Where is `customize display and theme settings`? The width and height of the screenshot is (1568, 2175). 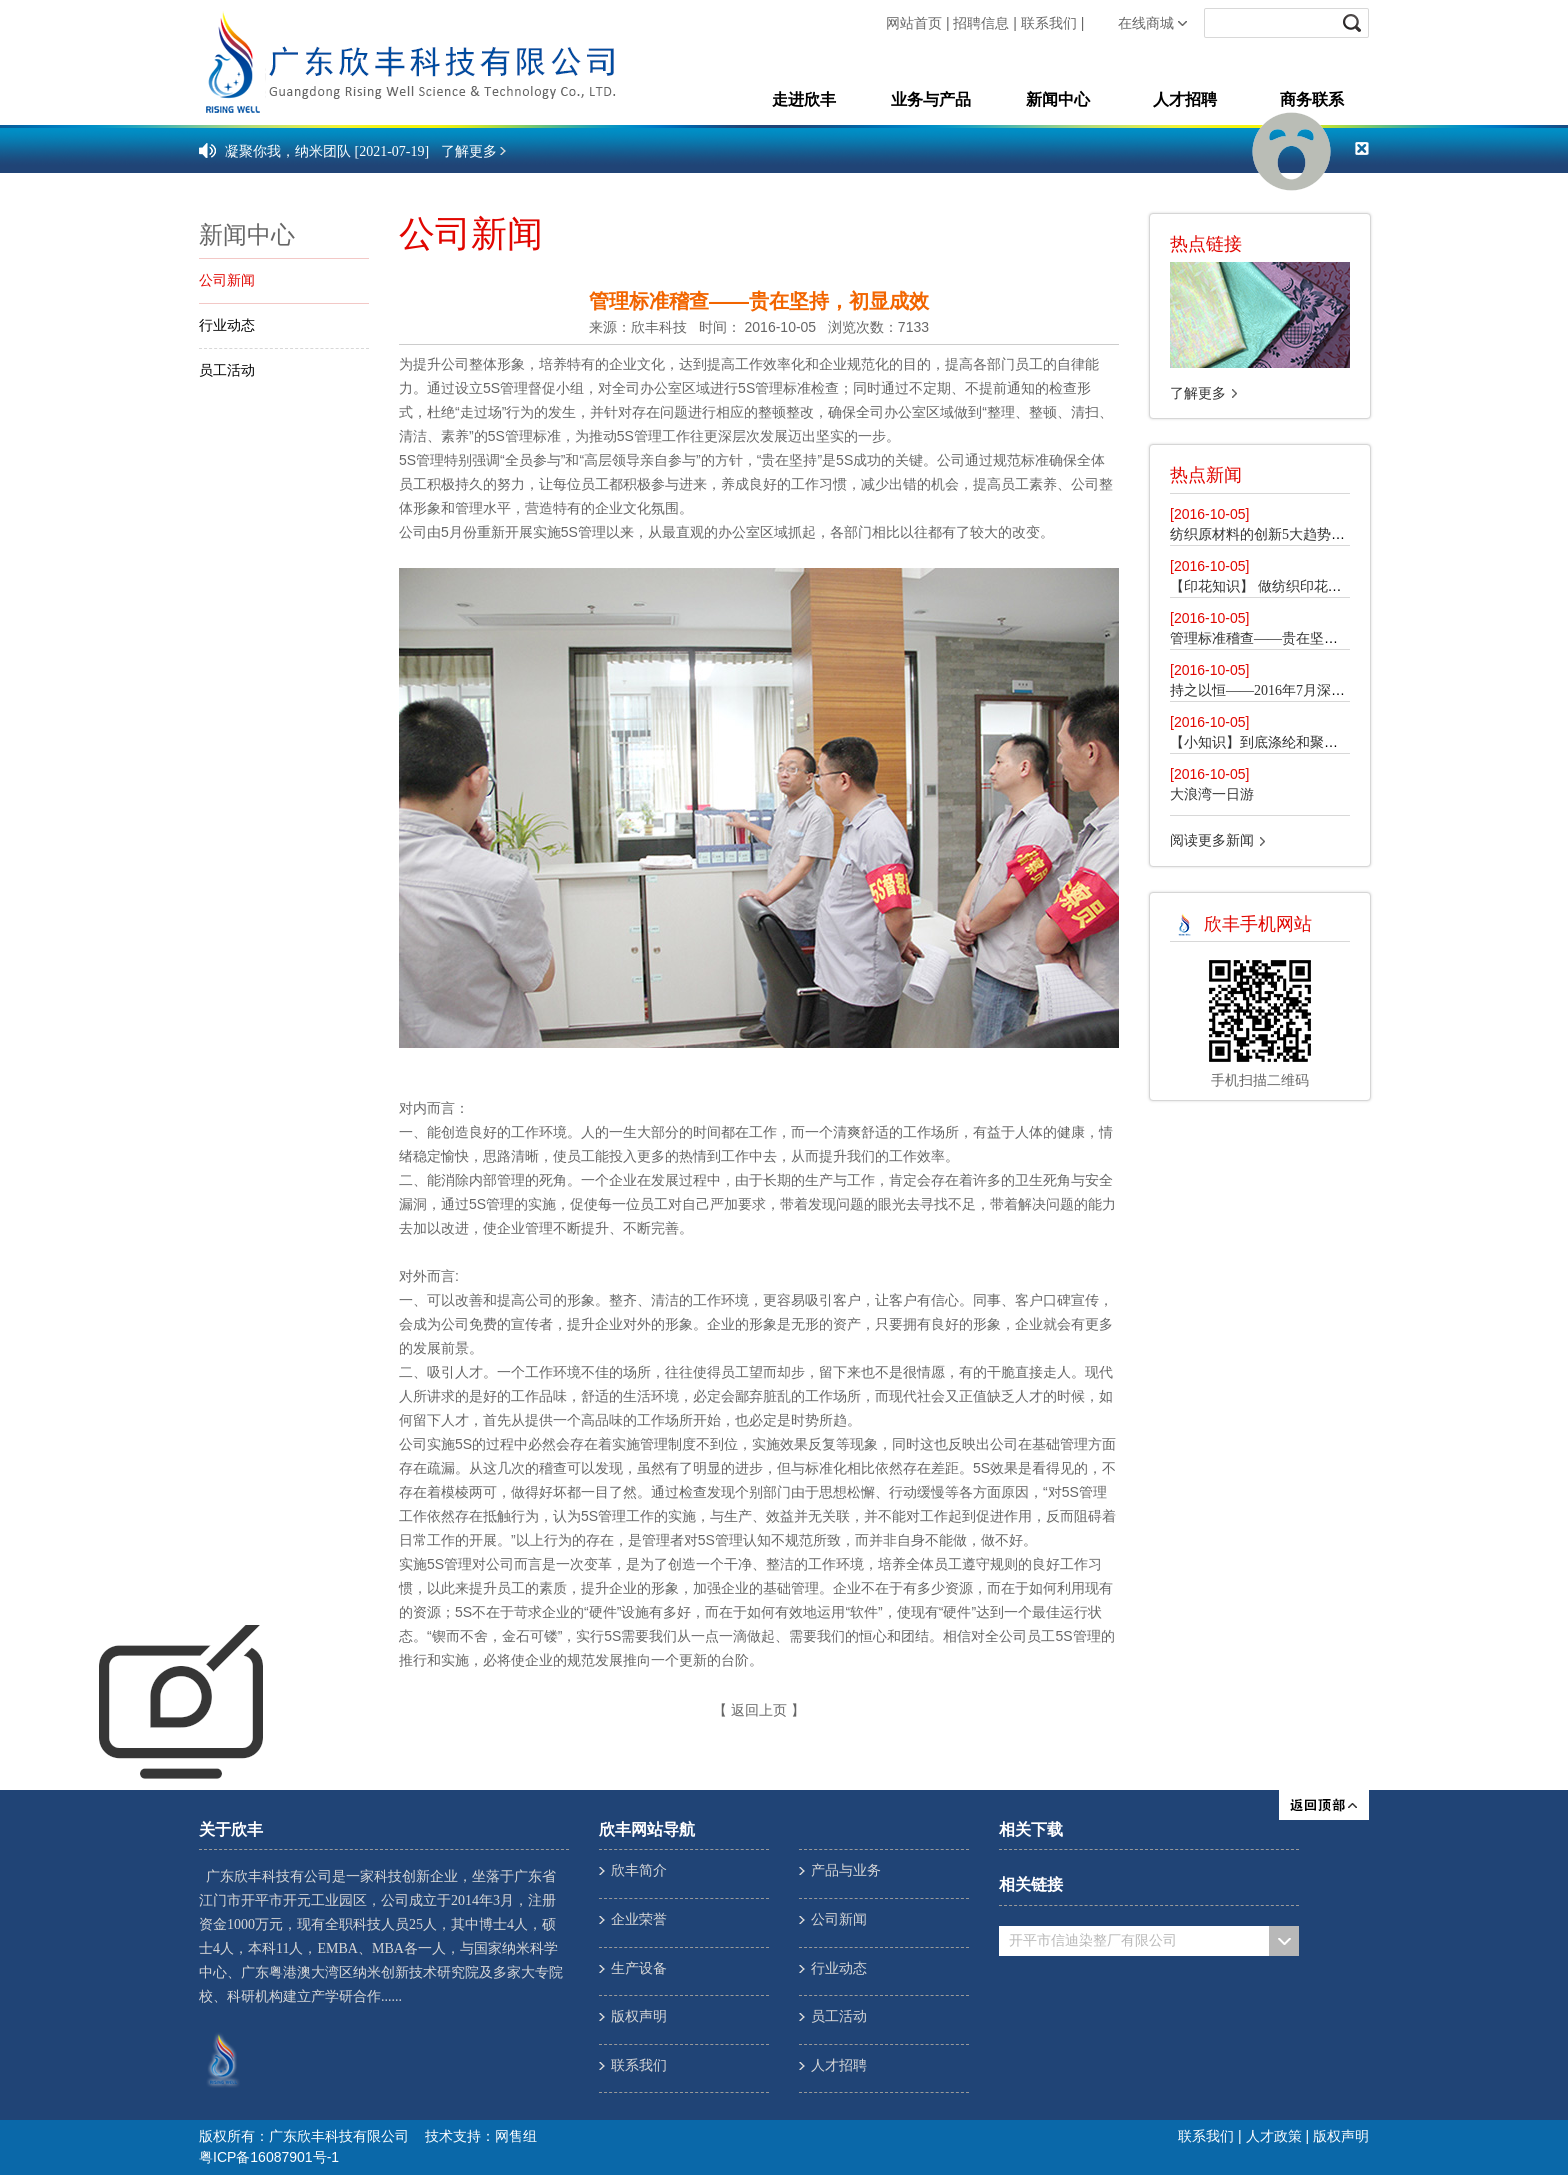 customize display and theme settings is located at coordinates (181, 1707).